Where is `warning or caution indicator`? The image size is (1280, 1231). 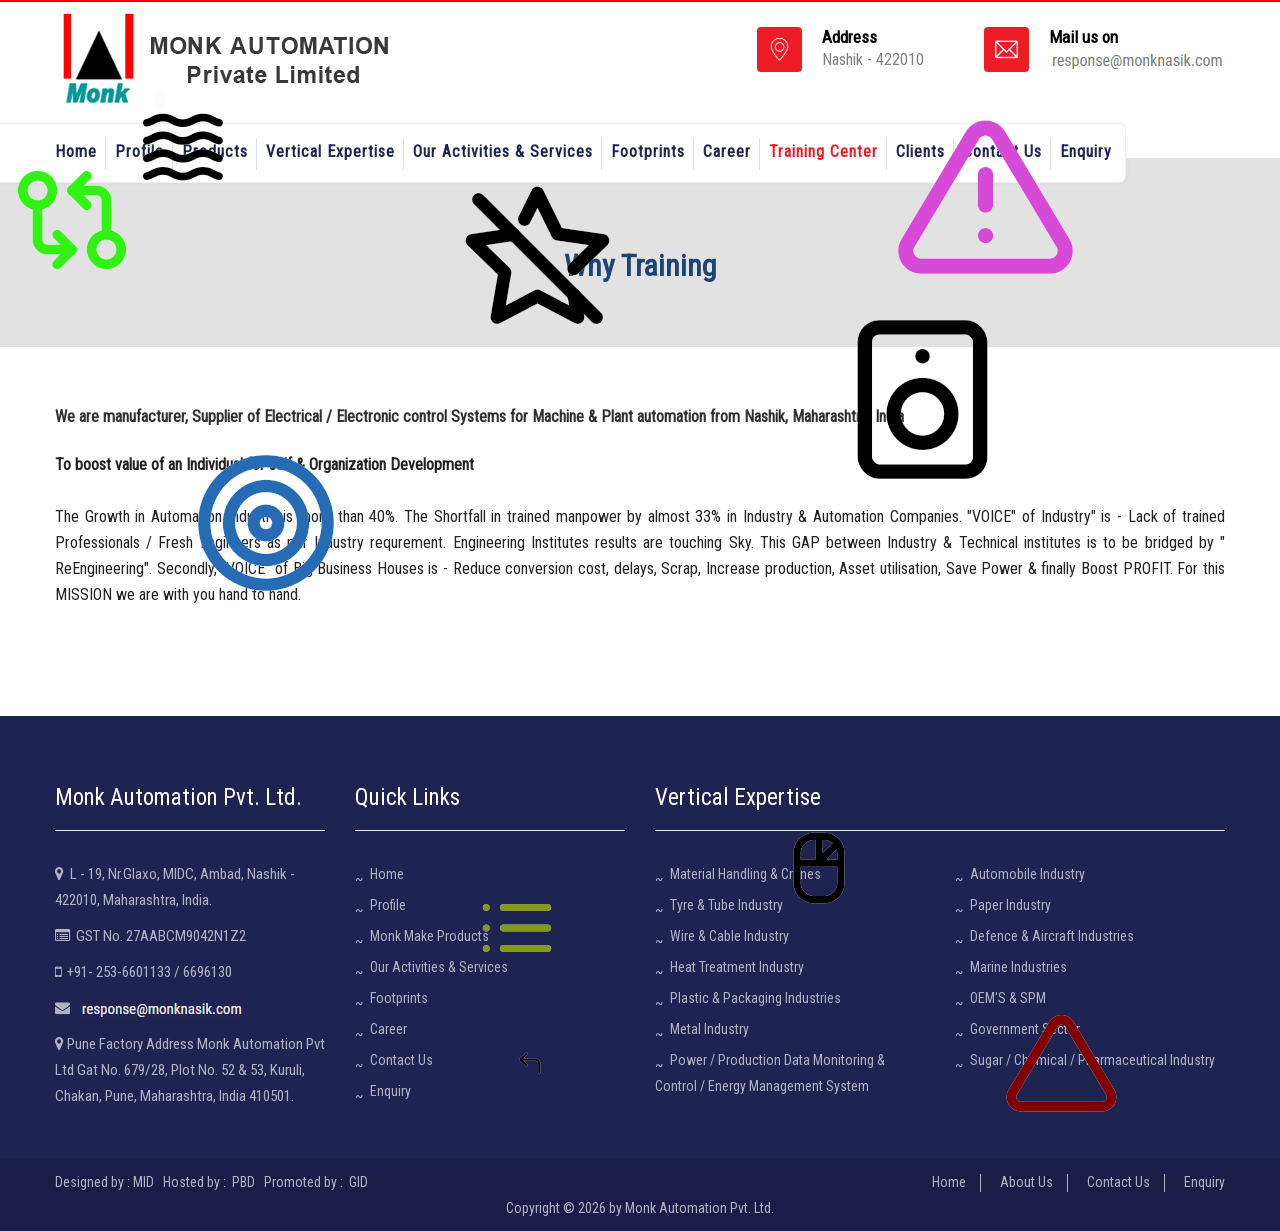 warning or caution indicator is located at coordinates (985, 197).